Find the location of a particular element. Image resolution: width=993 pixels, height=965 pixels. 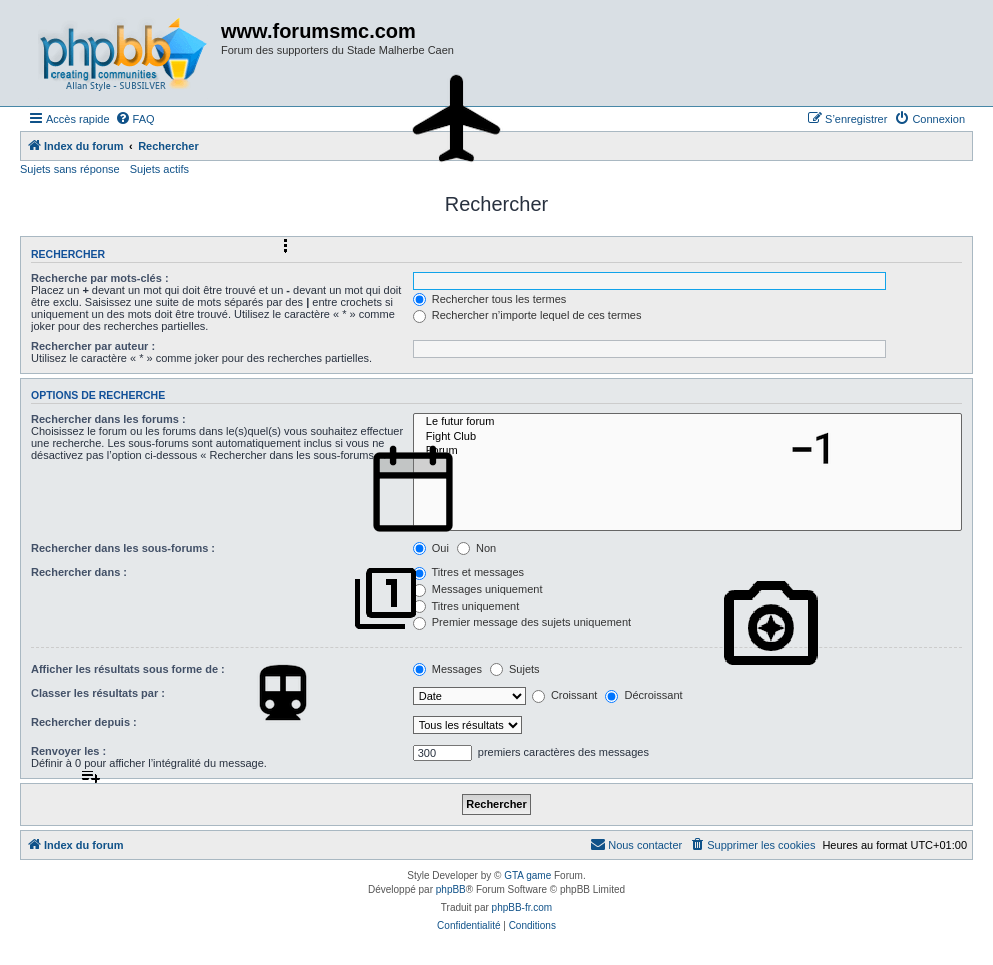

open additional options menu is located at coordinates (285, 245).